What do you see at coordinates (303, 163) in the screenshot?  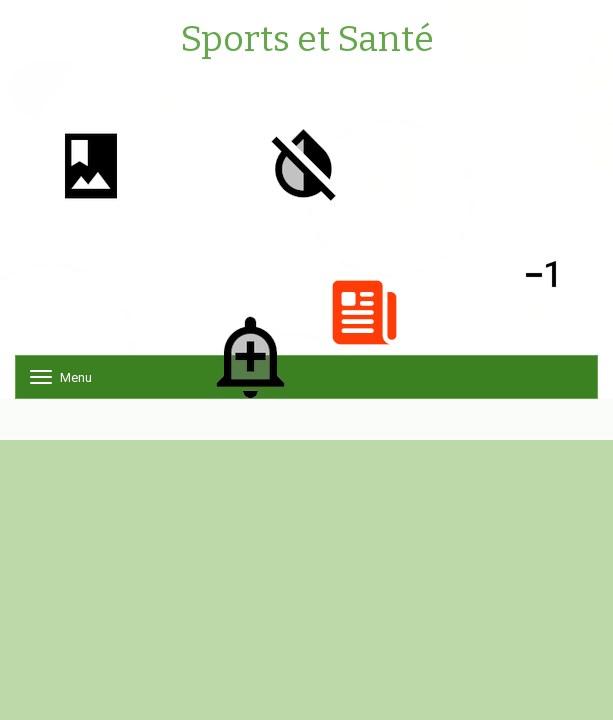 I see `disable color inversion mode` at bounding box center [303, 163].